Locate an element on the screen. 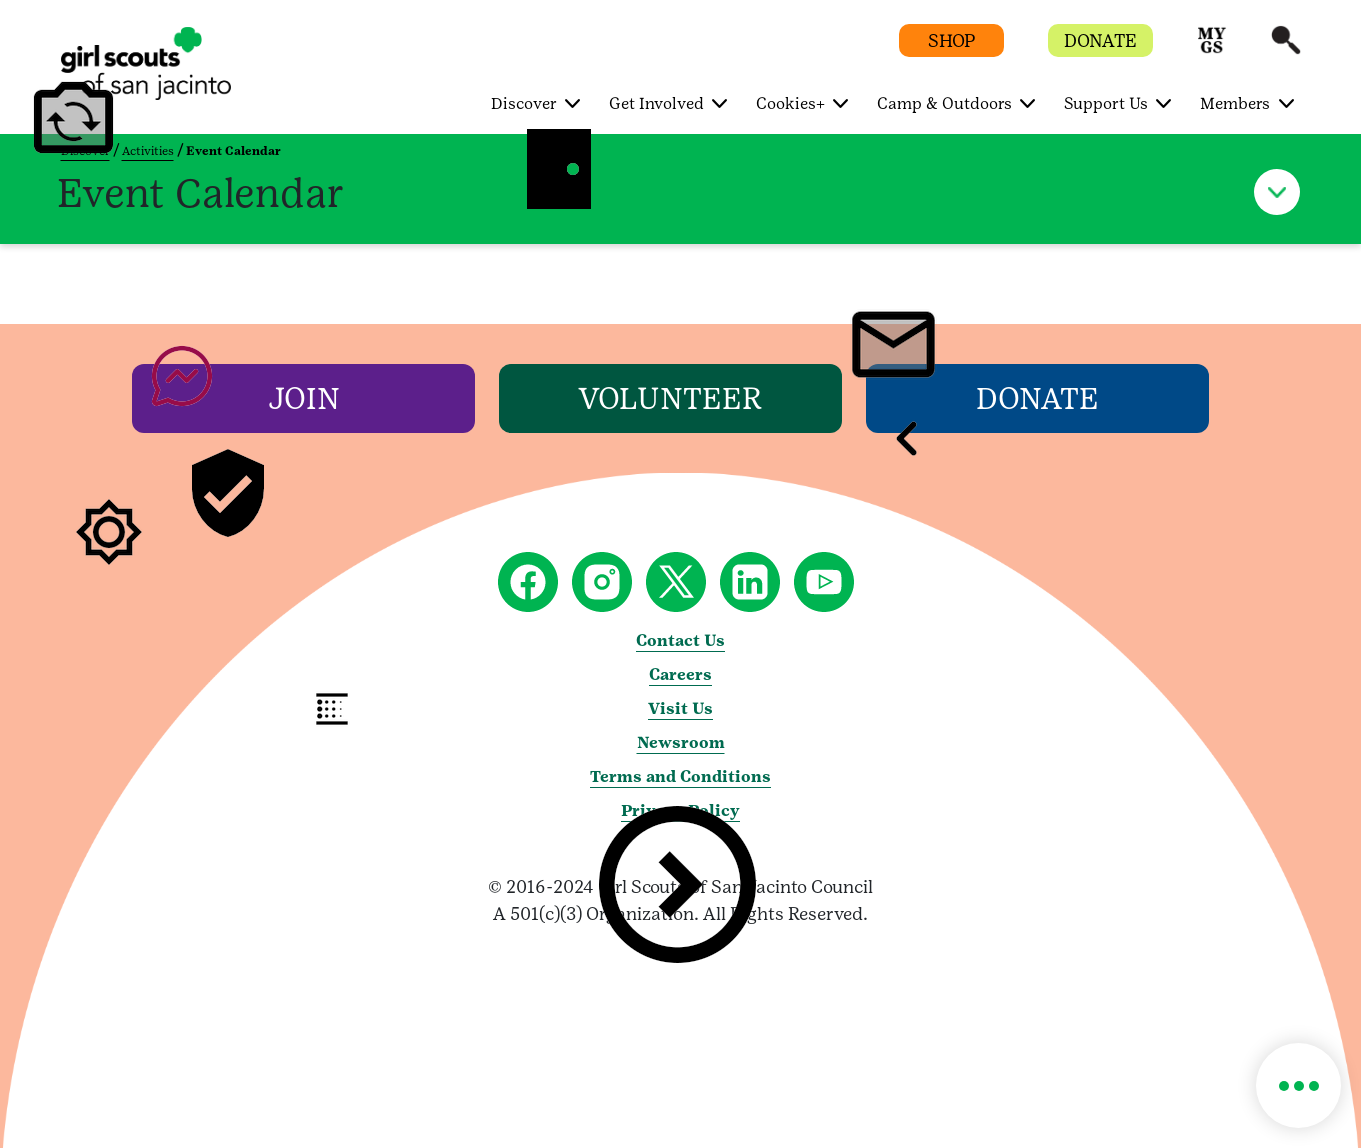 This screenshot has width=1361, height=1148. adjust screen brightness settings is located at coordinates (109, 532).